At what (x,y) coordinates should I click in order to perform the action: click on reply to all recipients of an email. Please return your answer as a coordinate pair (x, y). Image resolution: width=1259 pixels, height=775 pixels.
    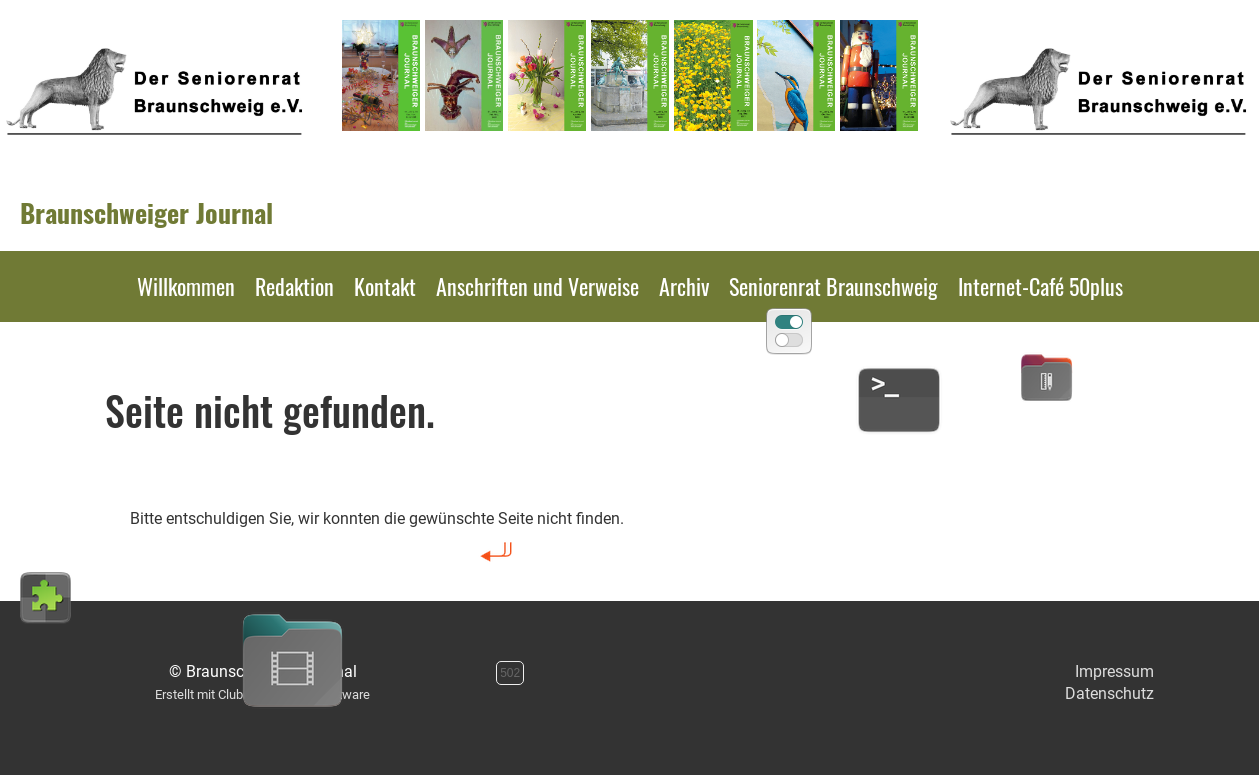
    Looking at the image, I should click on (495, 549).